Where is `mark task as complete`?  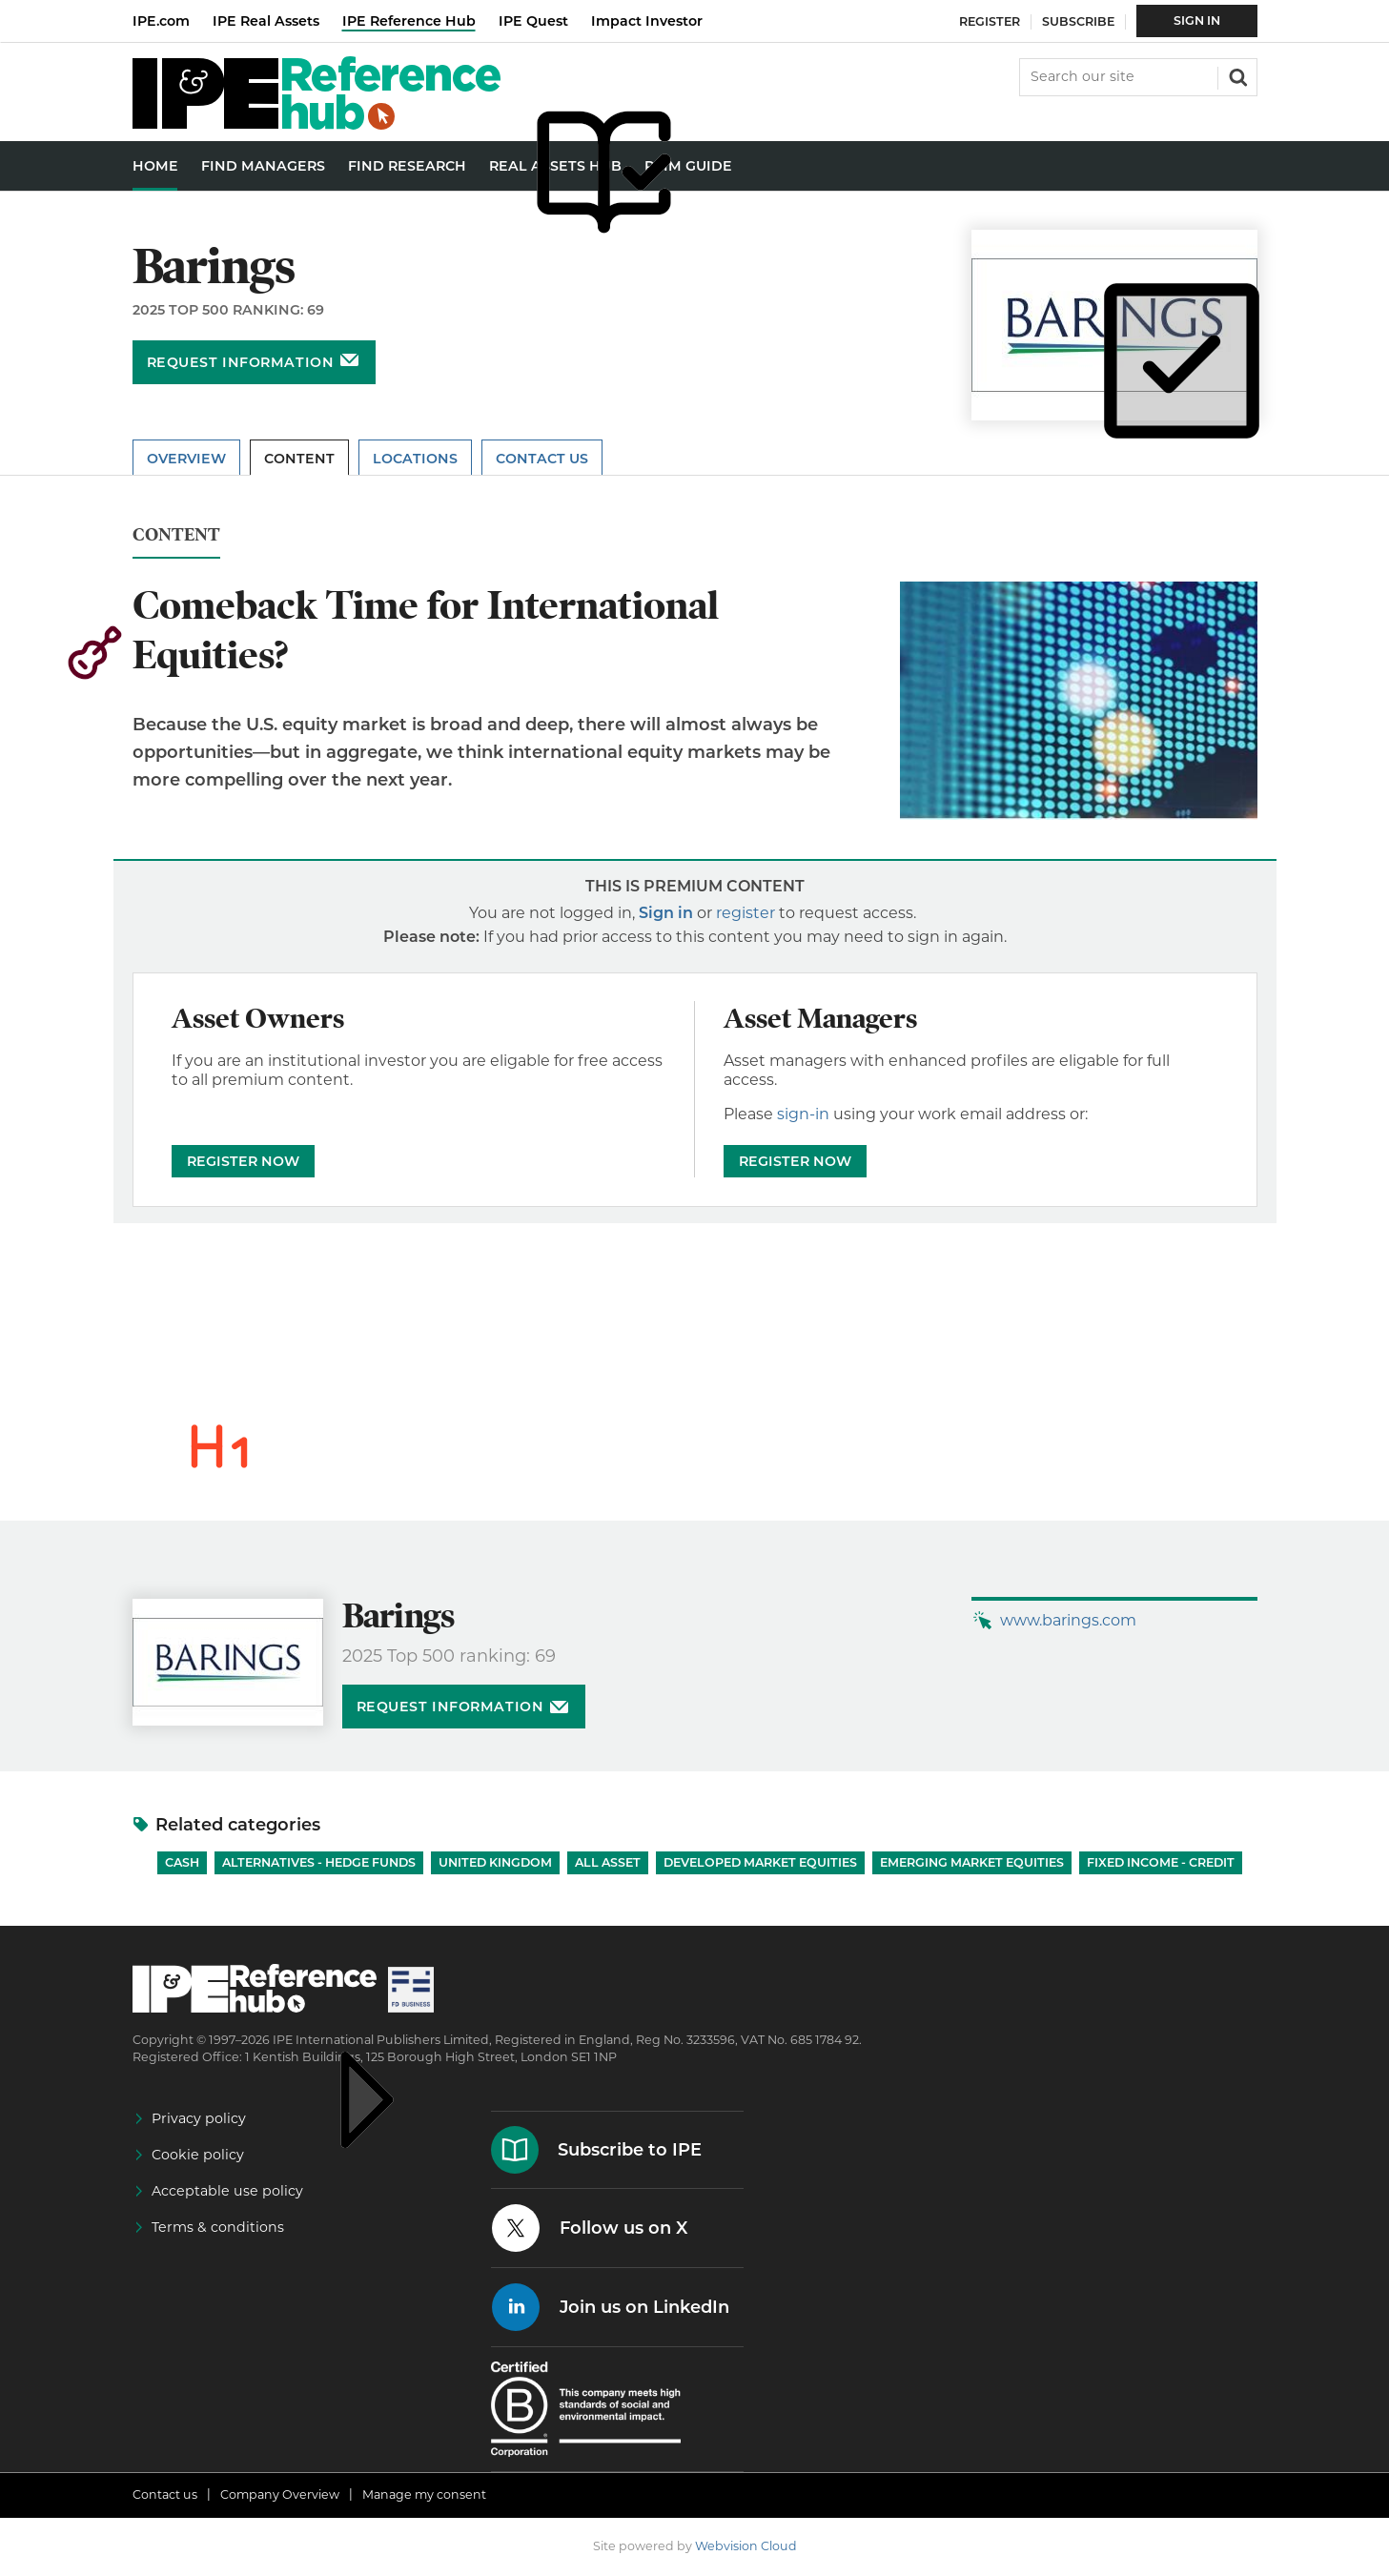
mark task as complete is located at coordinates (1181, 360).